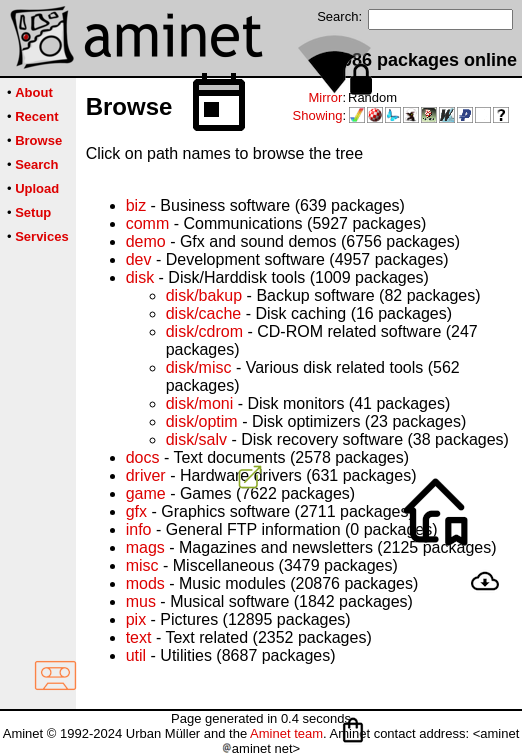 The width and height of the screenshot is (522, 756). What do you see at coordinates (334, 63) in the screenshot?
I see `connected to a secure wifi network with good signal strength` at bounding box center [334, 63].